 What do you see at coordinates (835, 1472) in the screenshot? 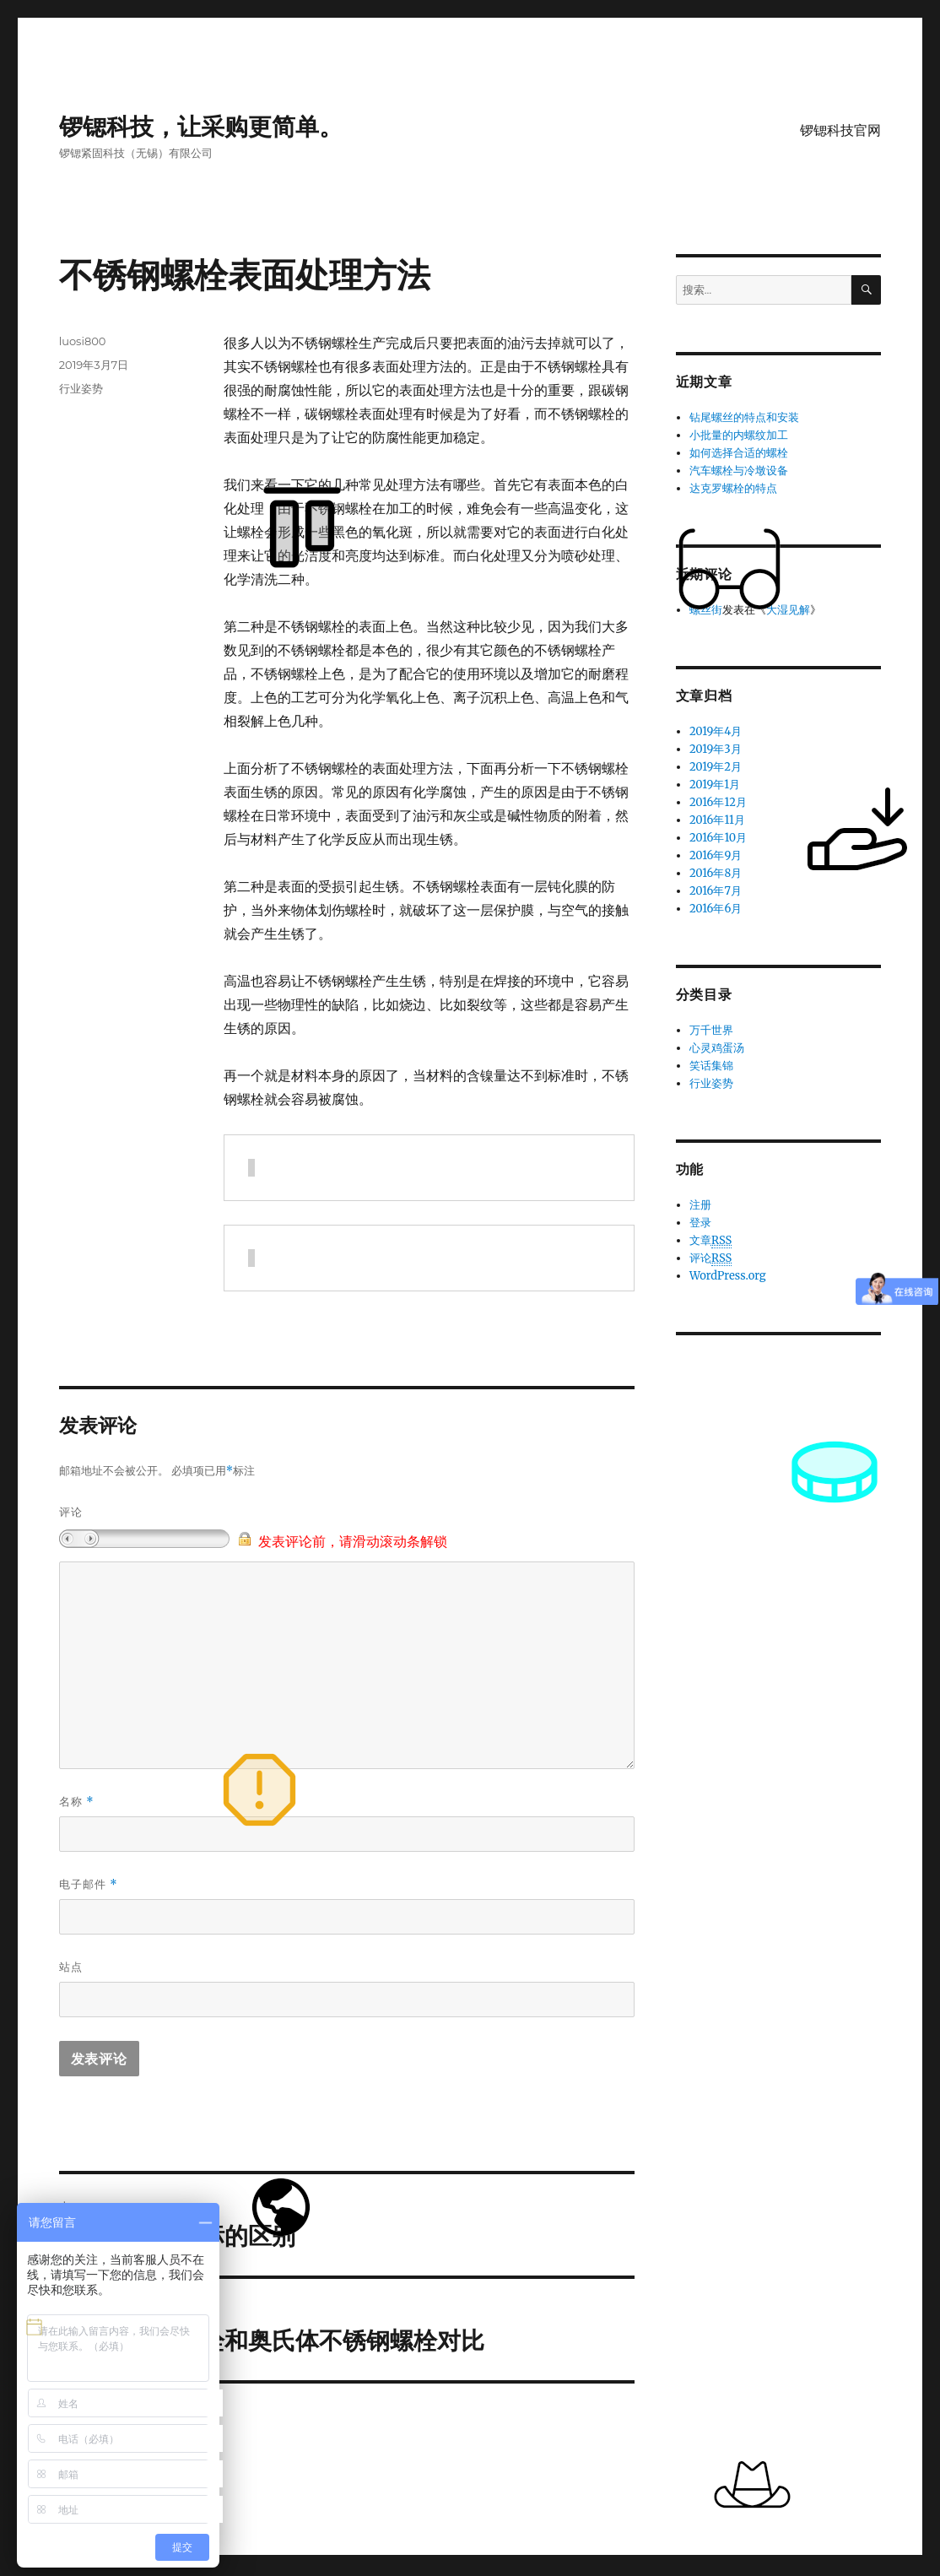
I see `view your coin balance or currency` at bounding box center [835, 1472].